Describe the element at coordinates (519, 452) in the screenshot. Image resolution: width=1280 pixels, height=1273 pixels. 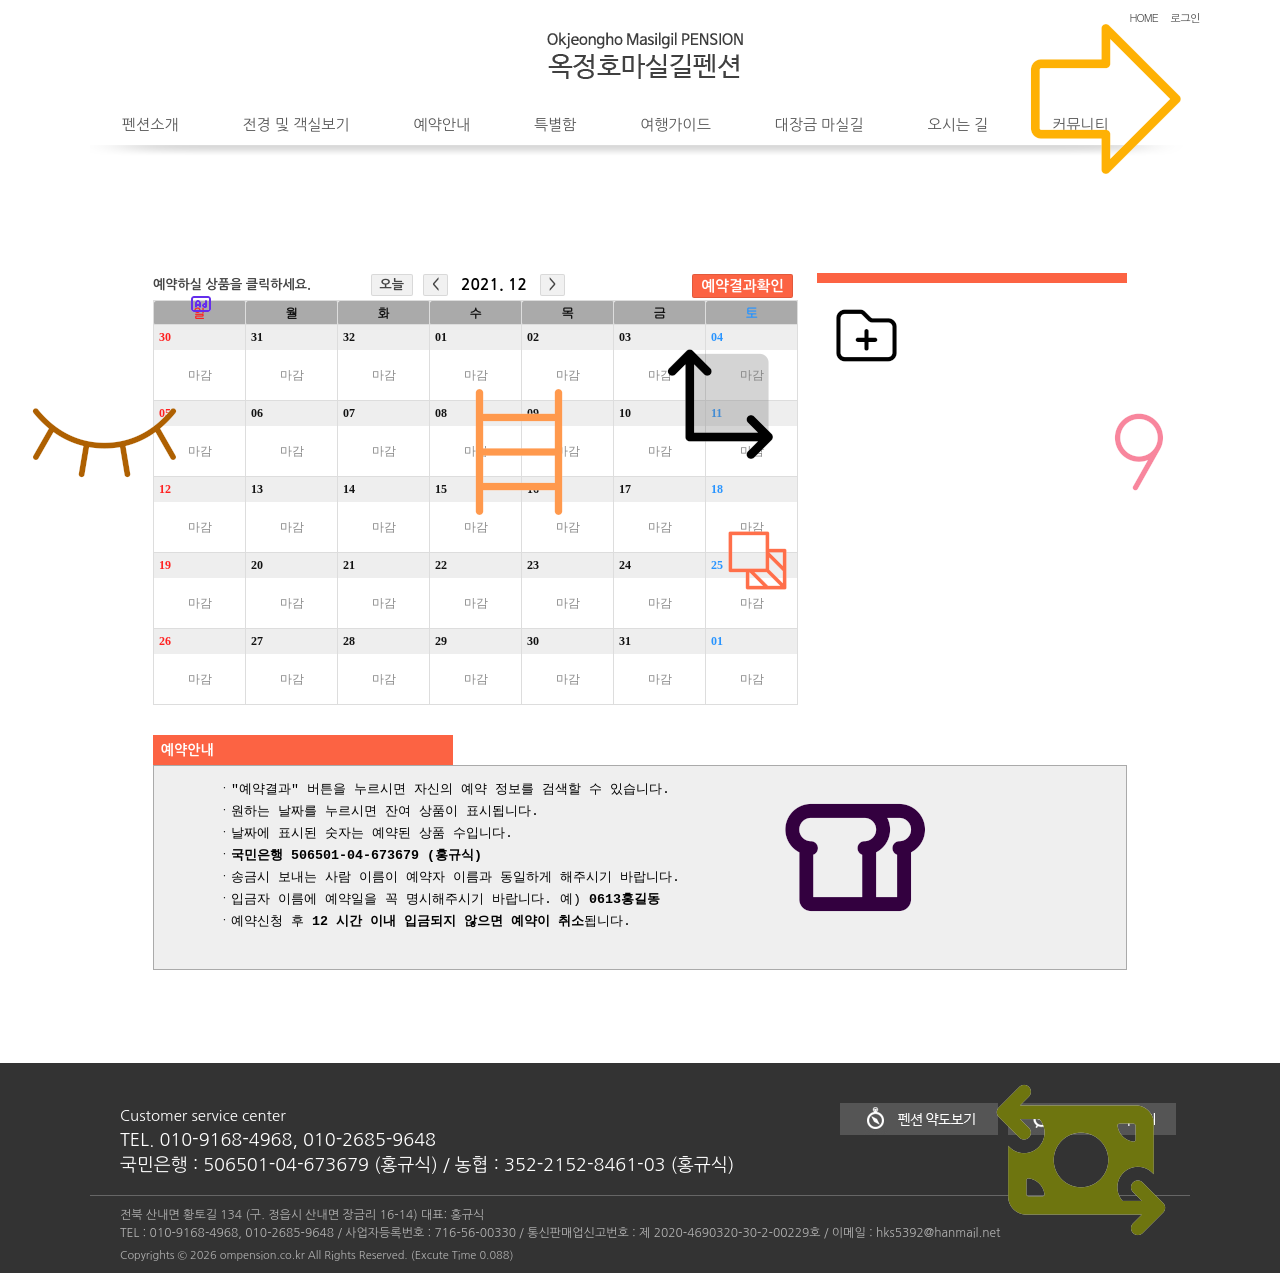
I see `access step-by-step instructions or tutorials` at that location.